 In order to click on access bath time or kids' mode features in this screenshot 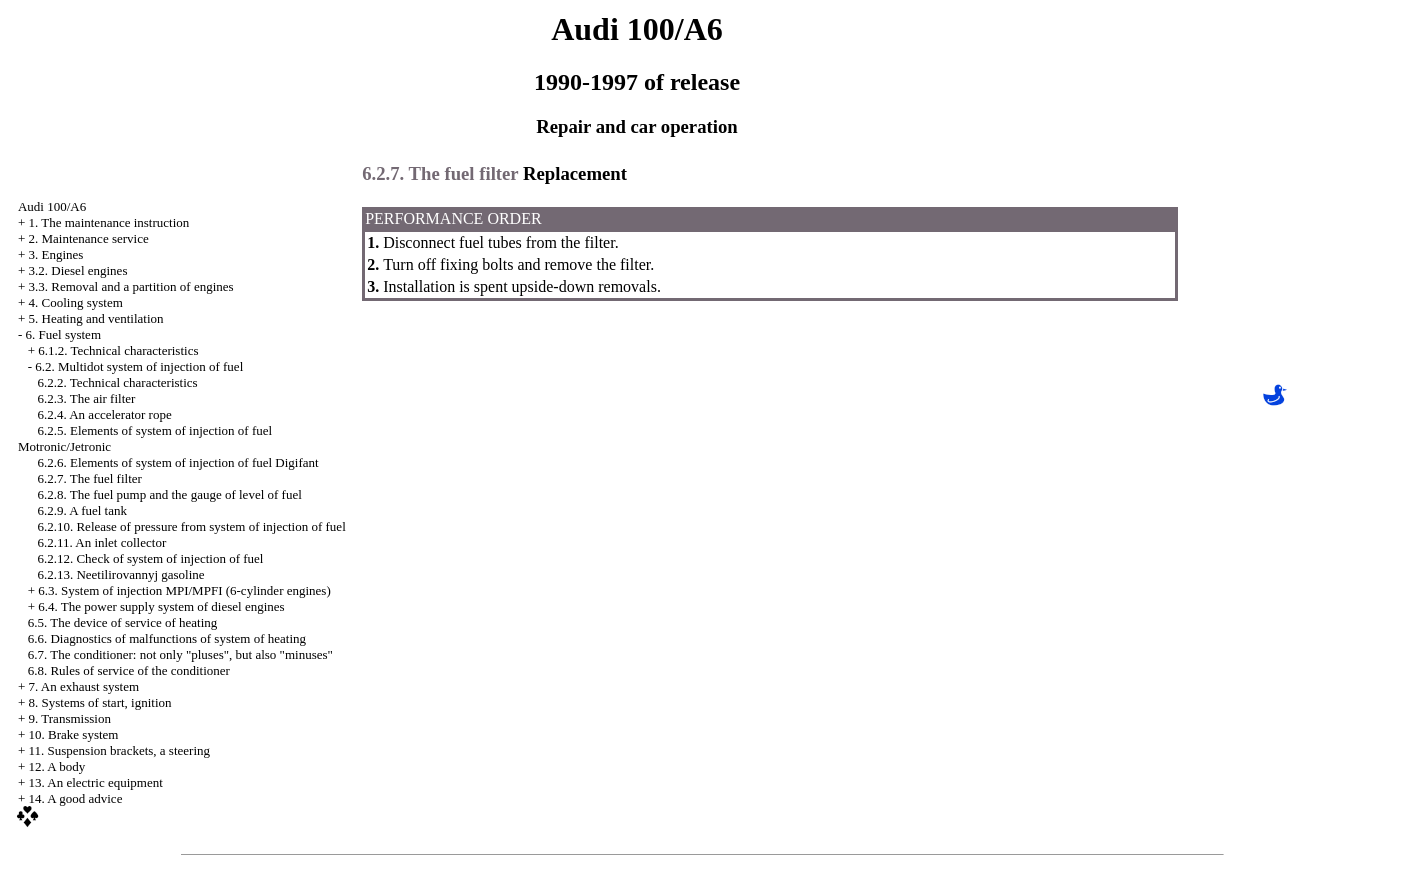, I will do `click(1275, 395)`.